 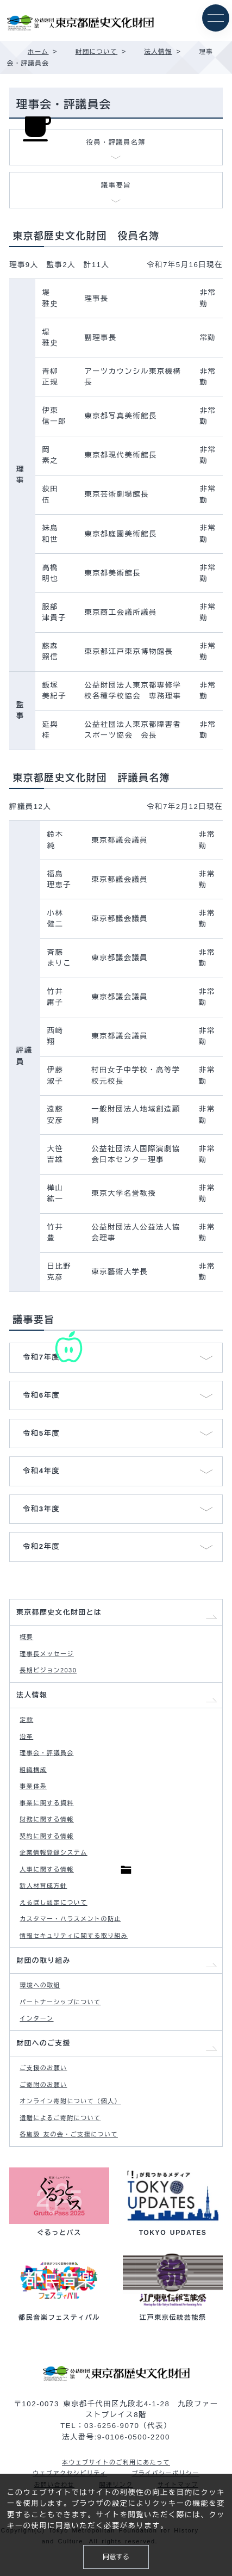 What do you see at coordinates (37, 129) in the screenshot?
I see `find nearby coffee shops or cafes` at bounding box center [37, 129].